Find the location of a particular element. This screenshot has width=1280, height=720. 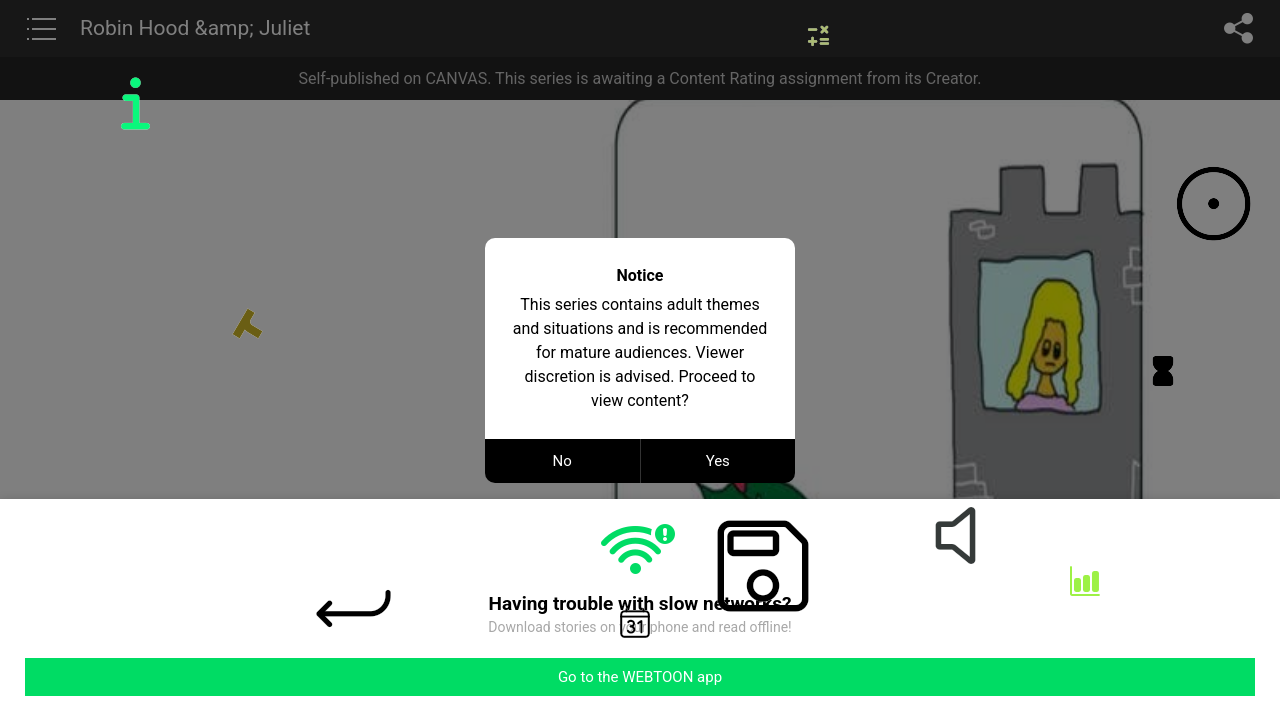

open calculator is located at coordinates (818, 35).